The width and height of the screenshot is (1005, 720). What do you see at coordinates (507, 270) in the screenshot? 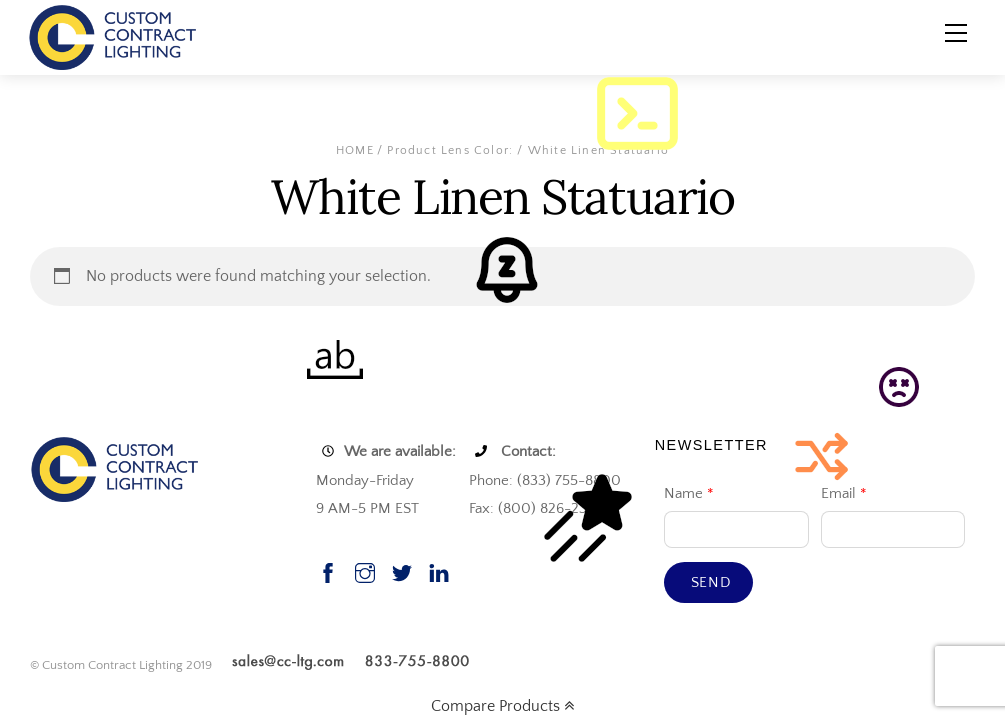
I see `enable sleep mode or snooze notifications` at bounding box center [507, 270].